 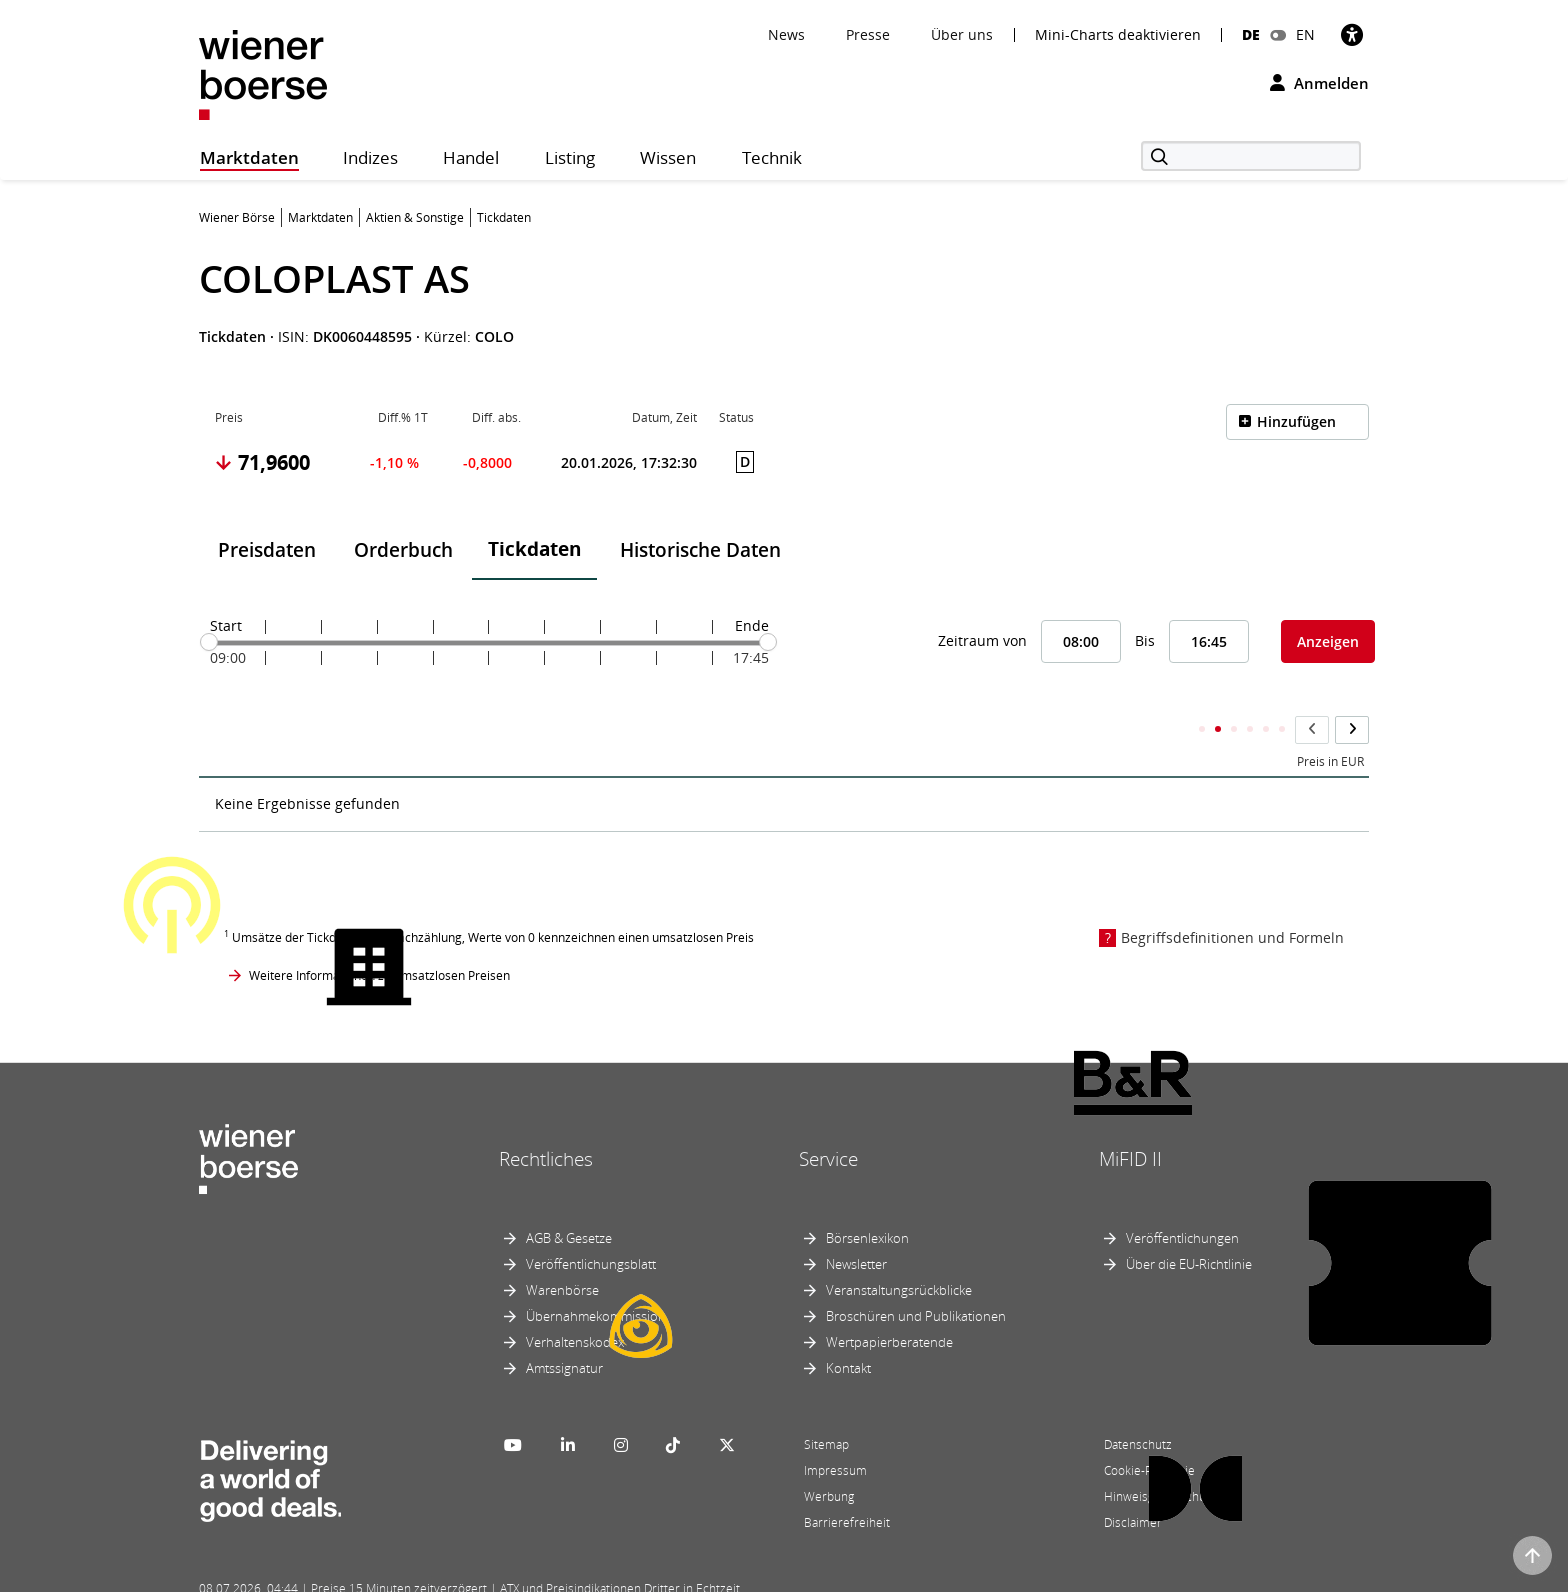 What do you see at coordinates (1400, 1263) in the screenshot?
I see `view your tickets or passes` at bounding box center [1400, 1263].